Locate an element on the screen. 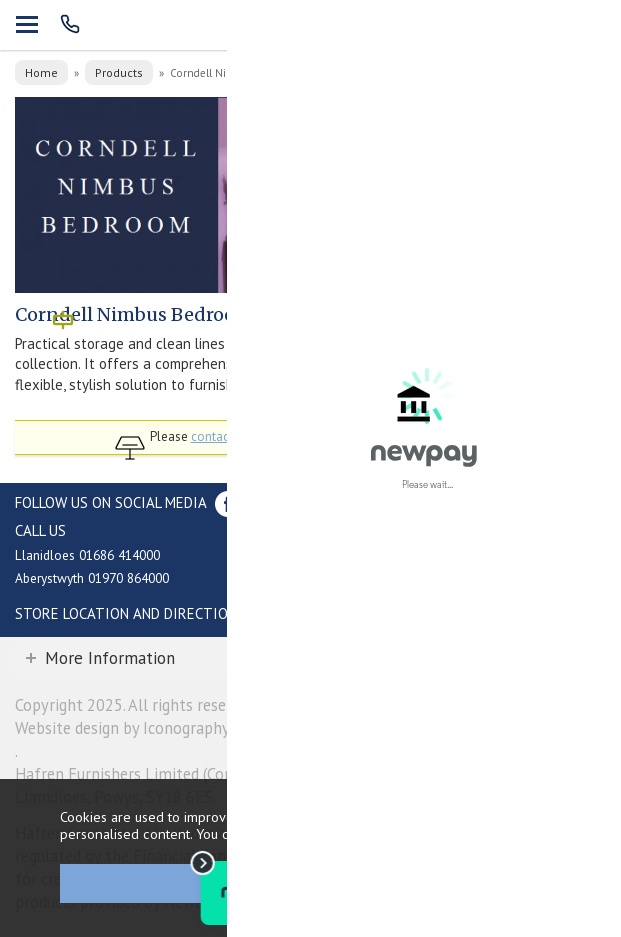 This screenshot has height=937, width=621. access banking or financial services is located at coordinates (414, 404).